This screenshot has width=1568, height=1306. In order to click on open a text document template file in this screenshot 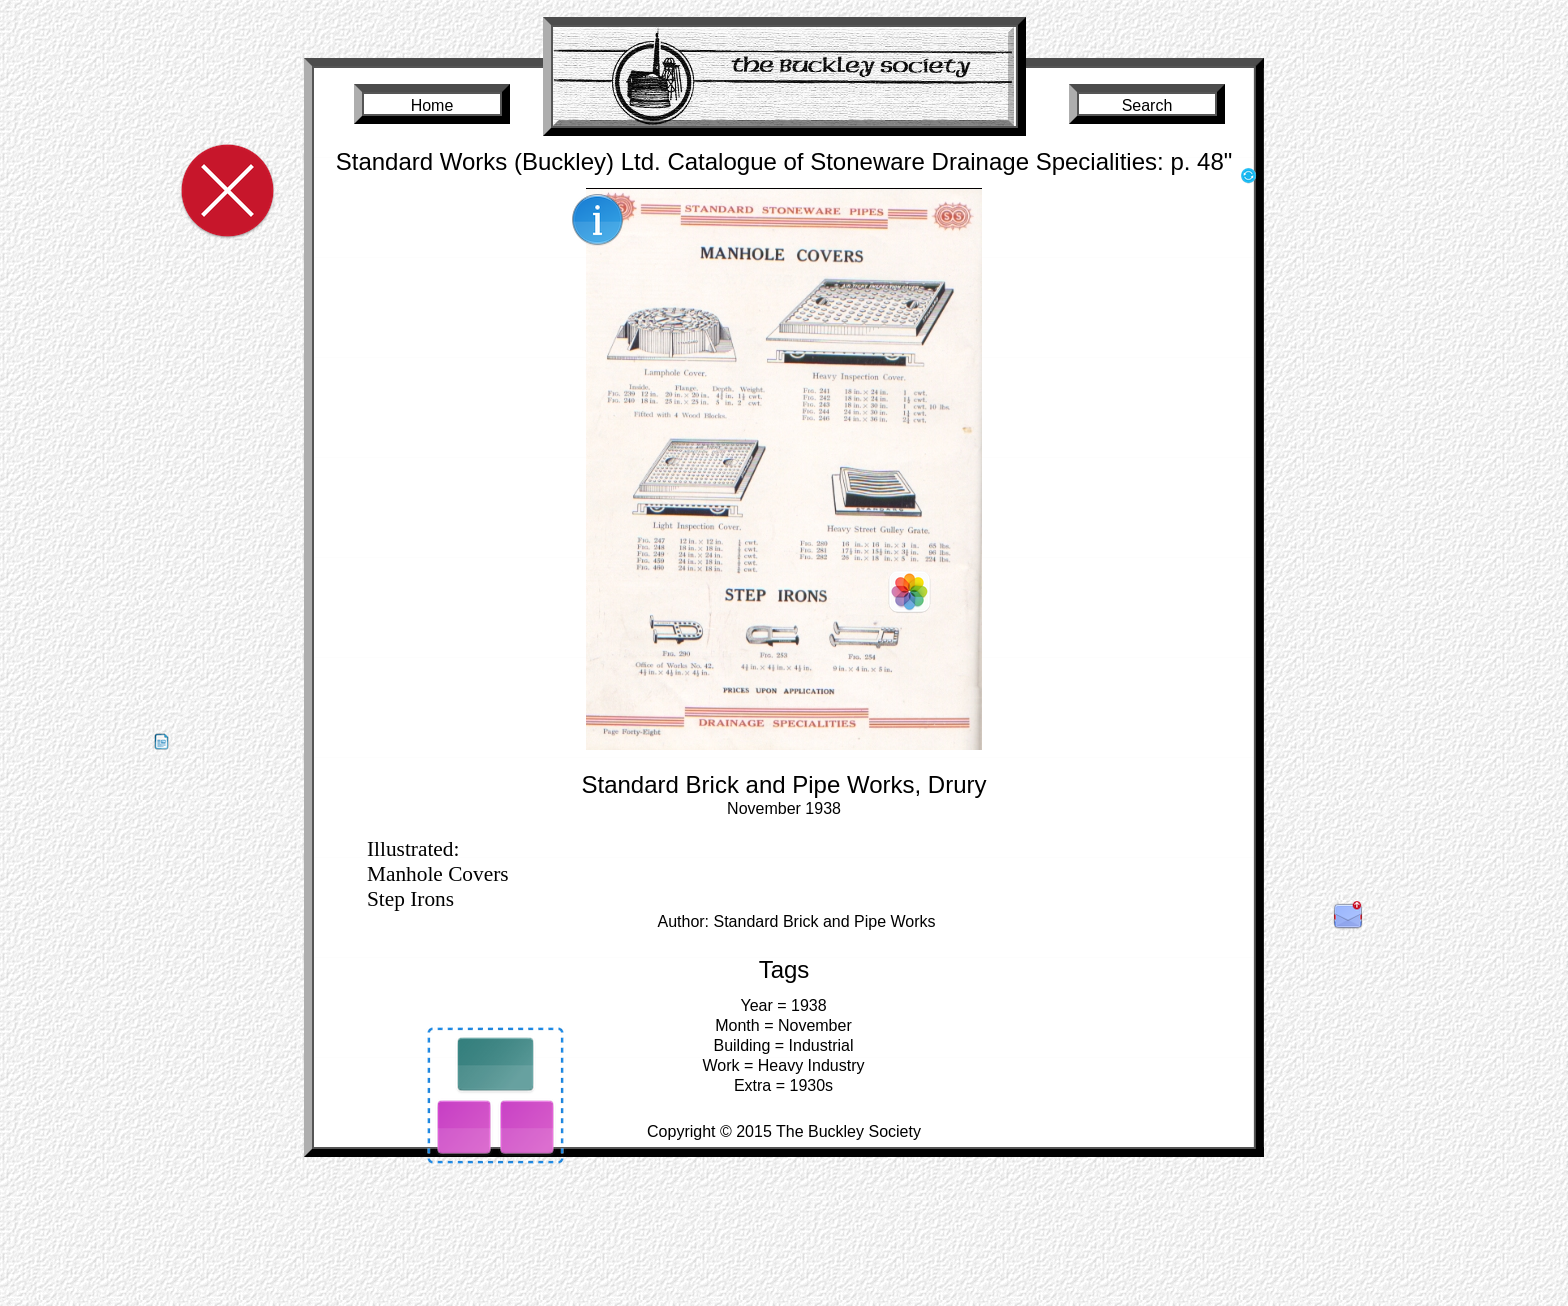, I will do `click(161, 741)`.